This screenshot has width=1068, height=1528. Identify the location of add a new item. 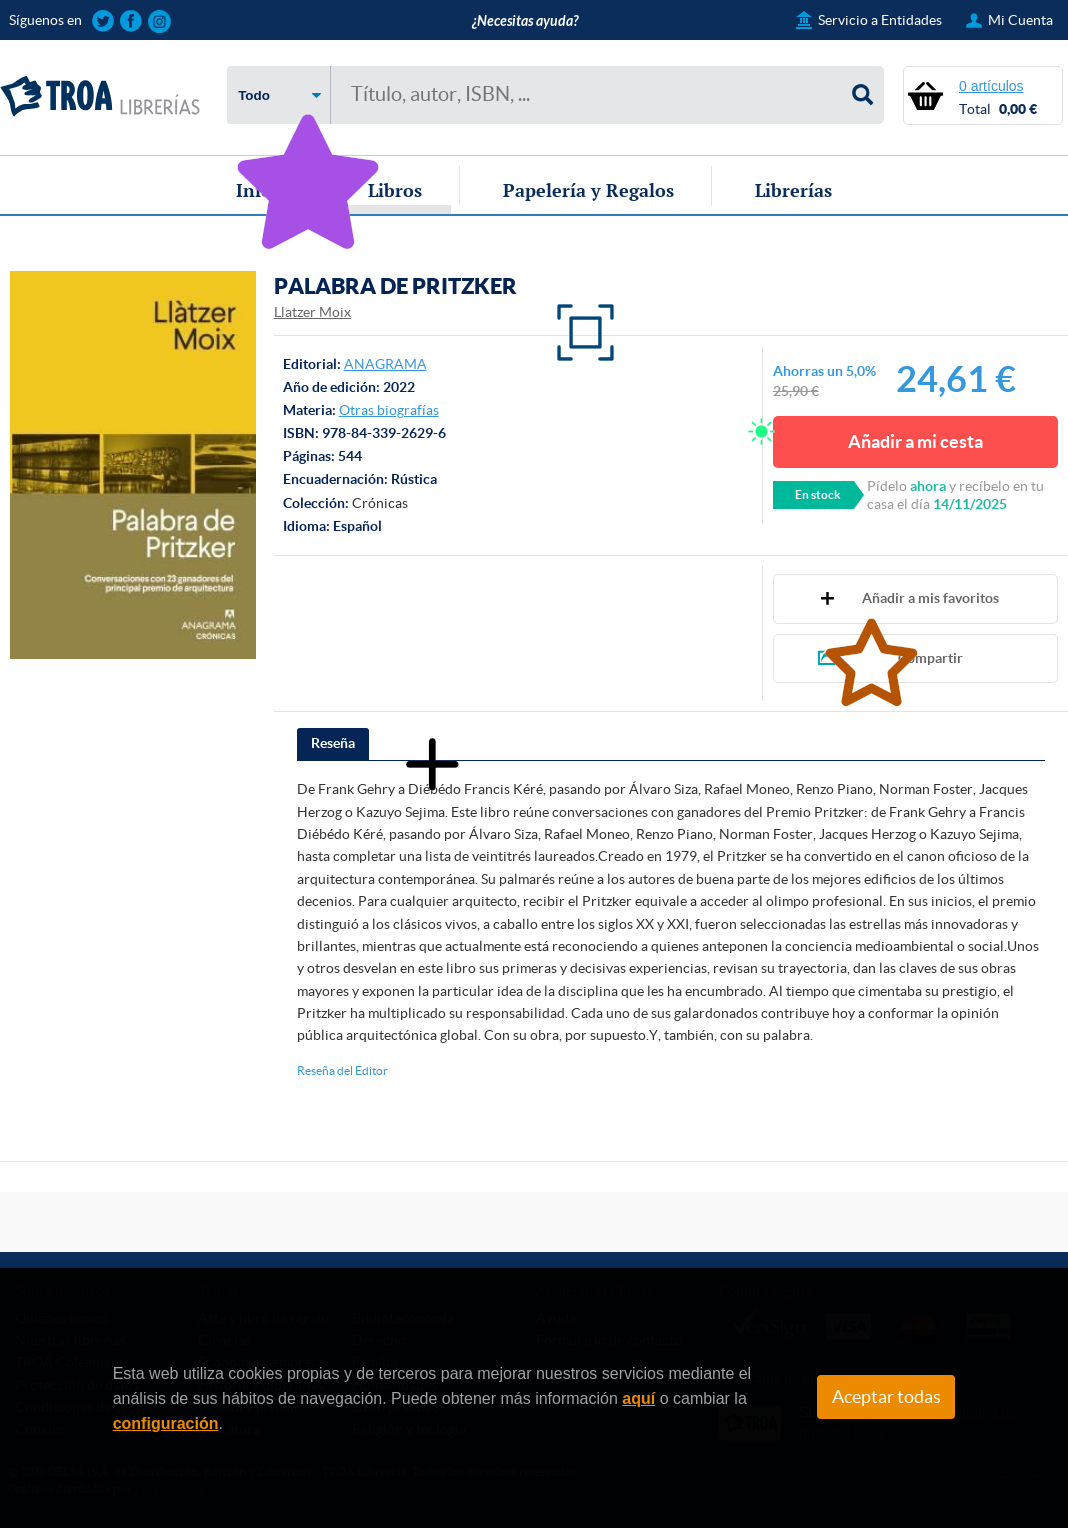
(433, 765).